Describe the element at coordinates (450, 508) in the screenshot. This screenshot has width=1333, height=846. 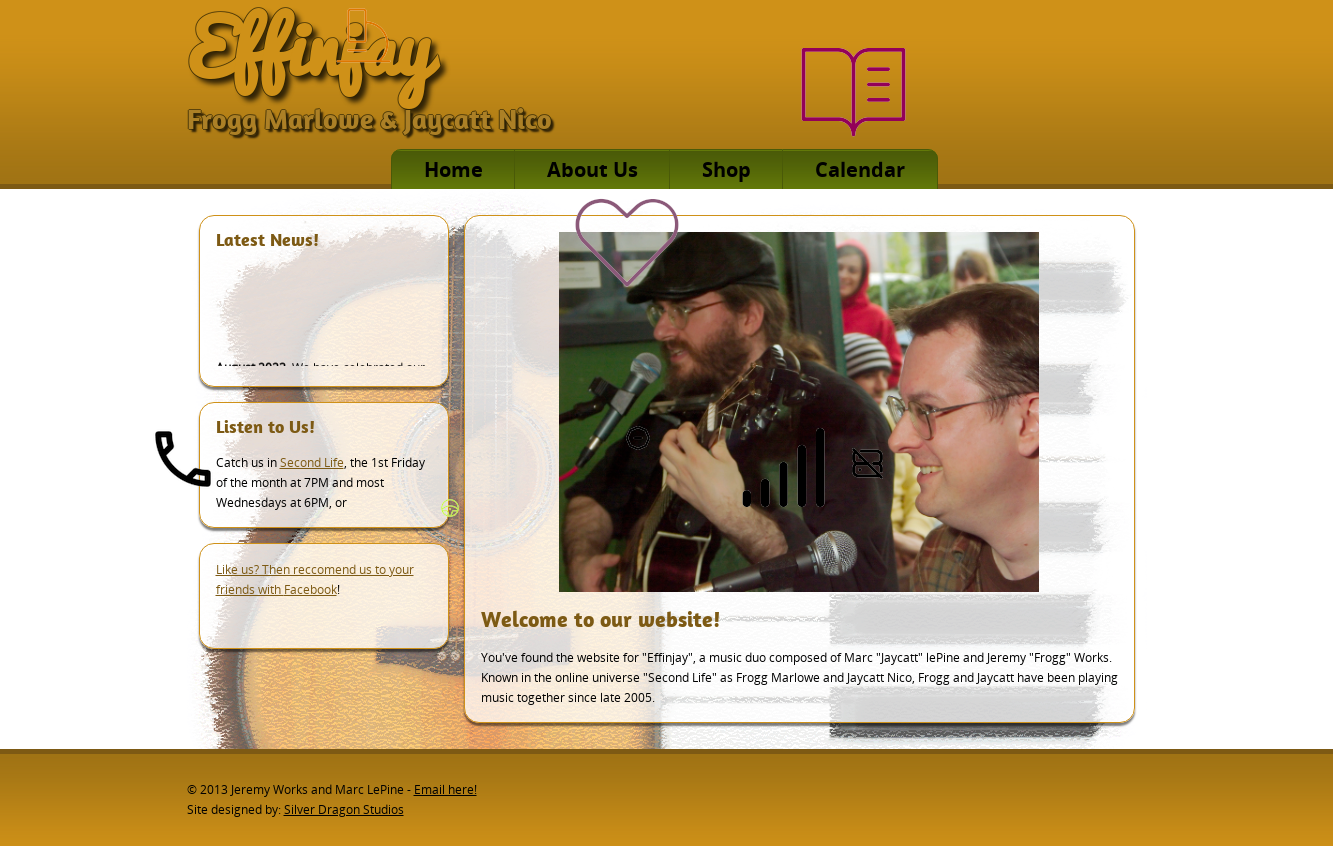
I see `access driving or navigation mode` at that location.